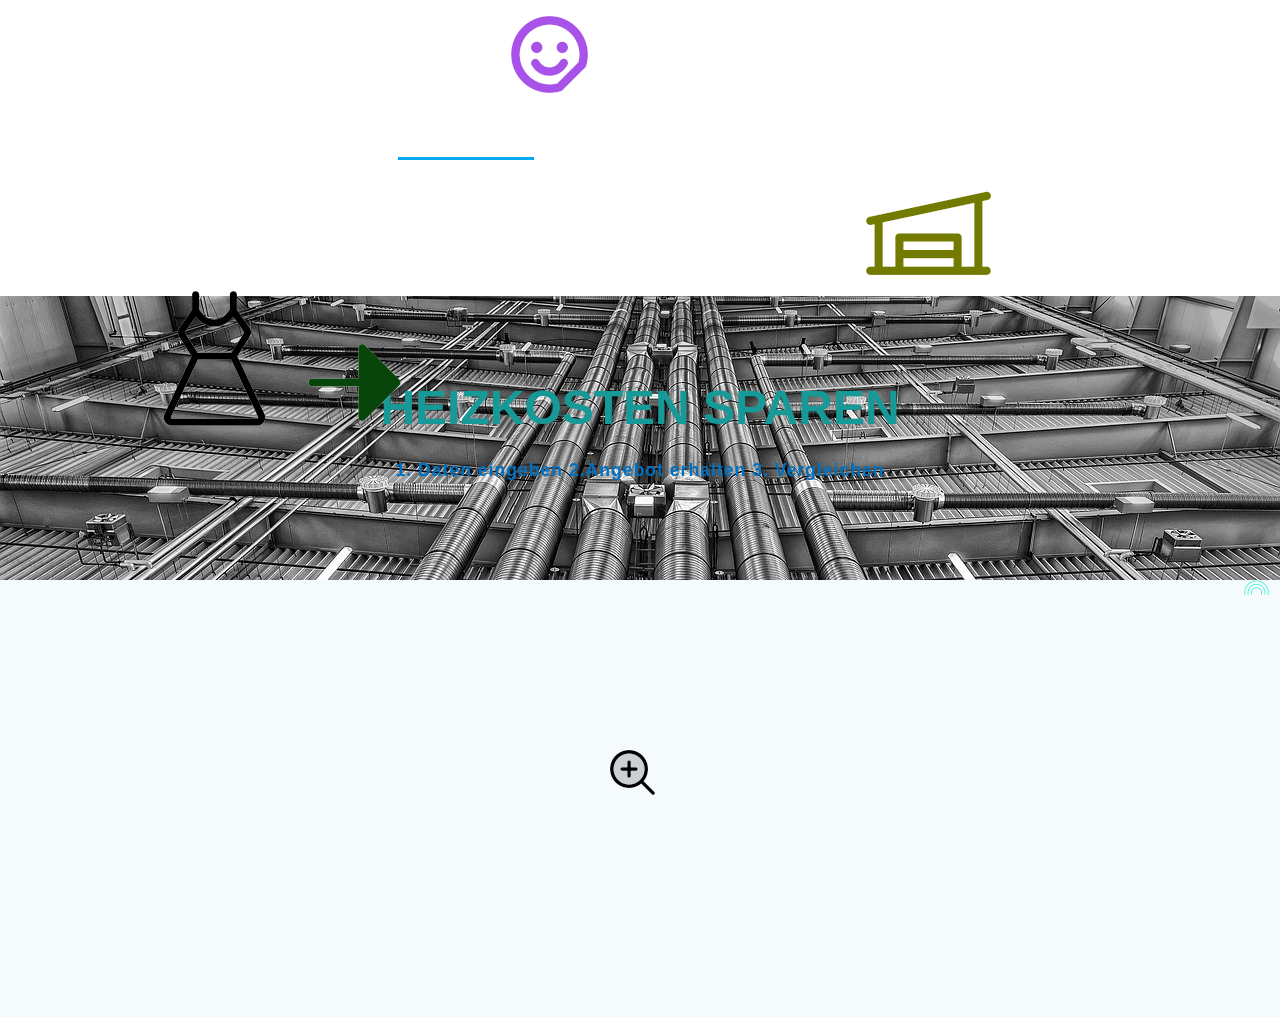 The height and width of the screenshot is (1017, 1280). I want to click on indicates weather conditions with rainbow, so click(1256, 588).